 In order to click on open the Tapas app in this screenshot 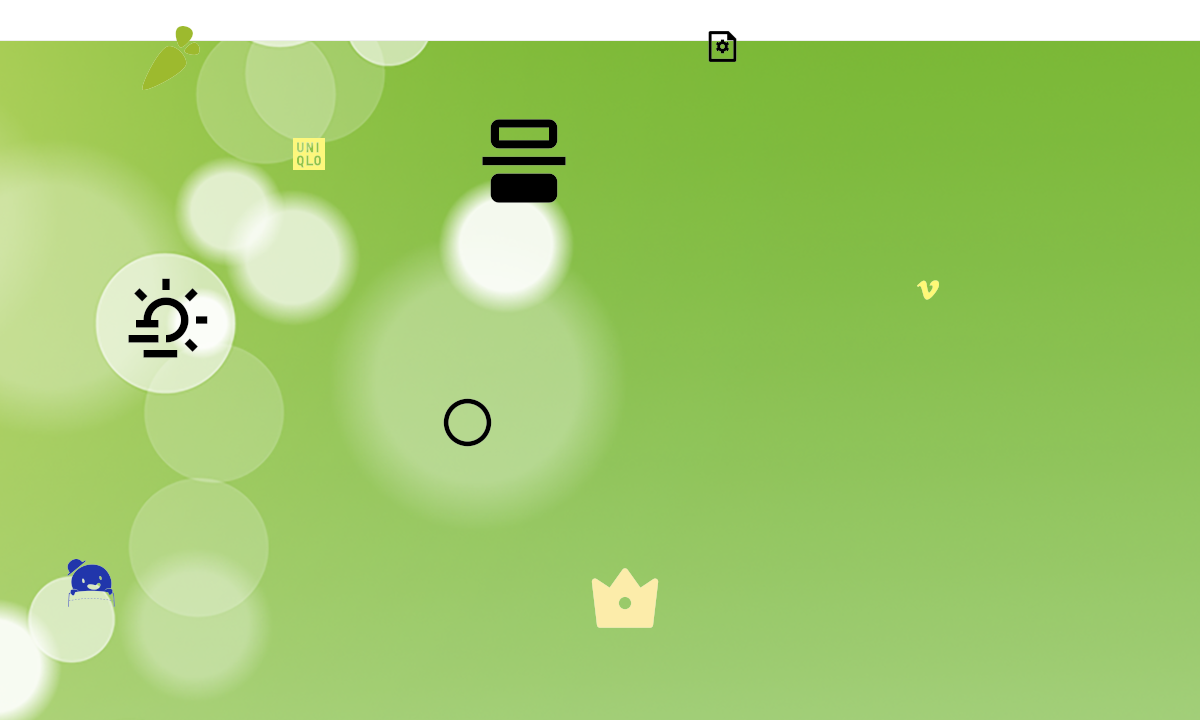, I will do `click(91, 583)`.